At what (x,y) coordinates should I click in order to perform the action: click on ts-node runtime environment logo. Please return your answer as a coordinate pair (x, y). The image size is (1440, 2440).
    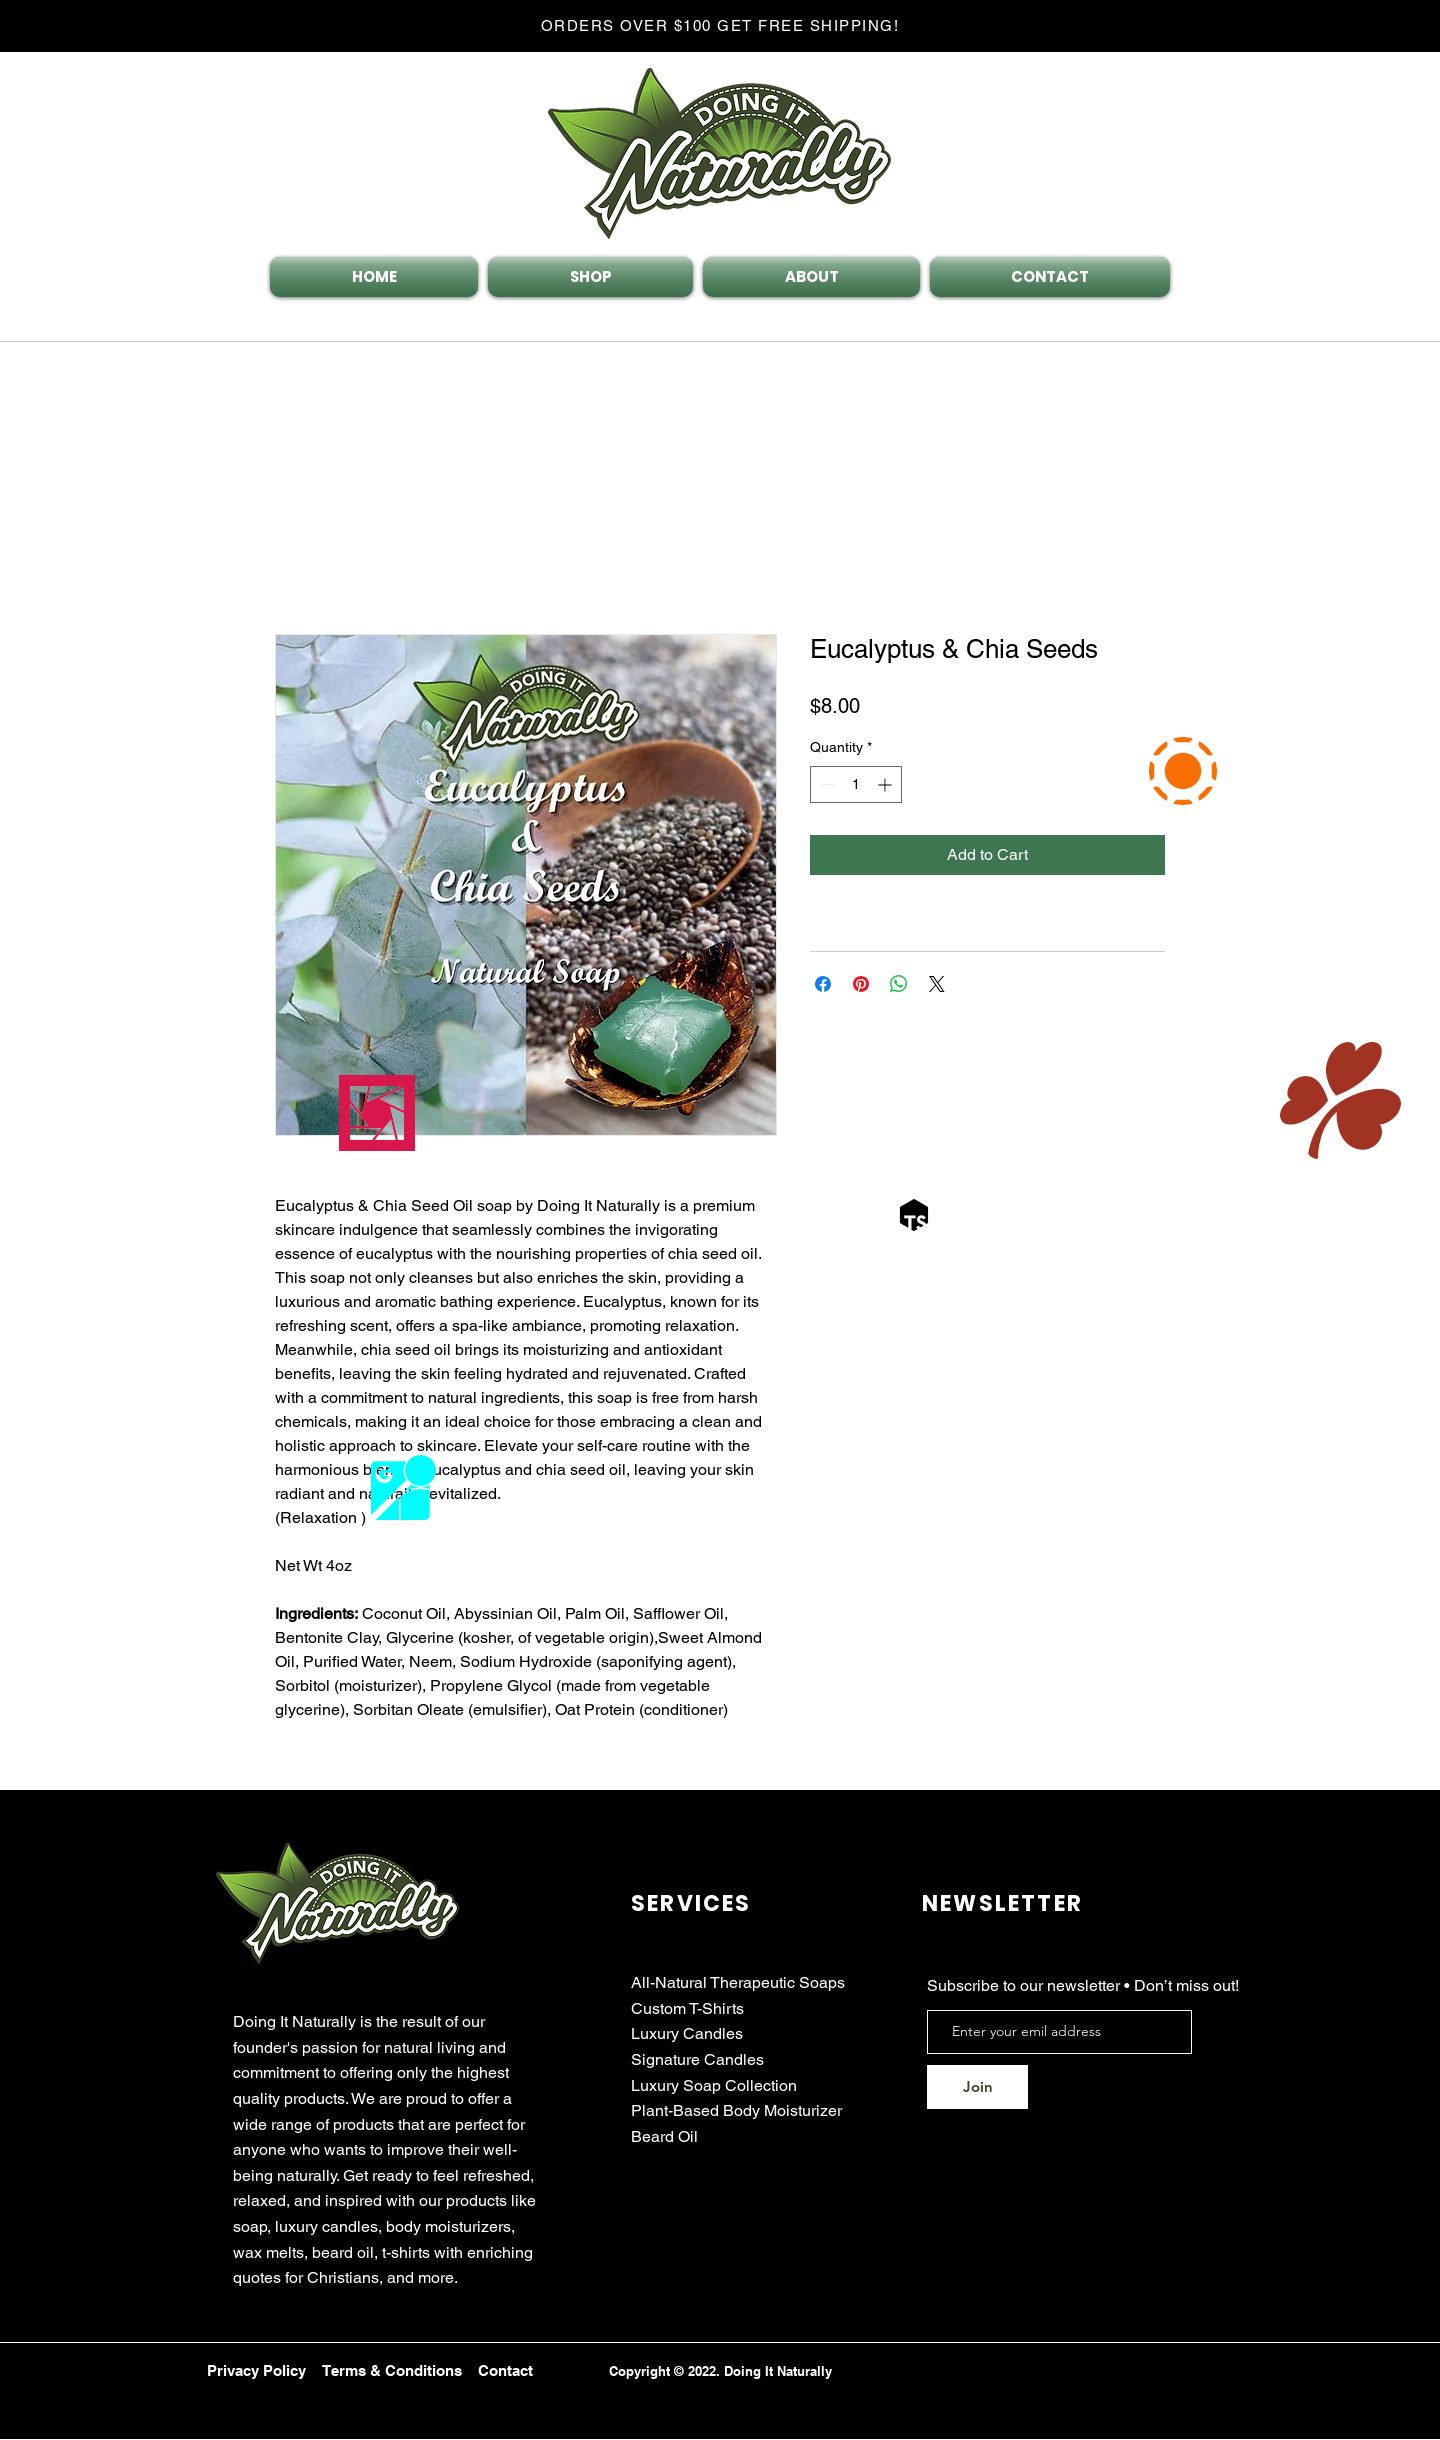
    Looking at the image, I should click on (914, 1215).